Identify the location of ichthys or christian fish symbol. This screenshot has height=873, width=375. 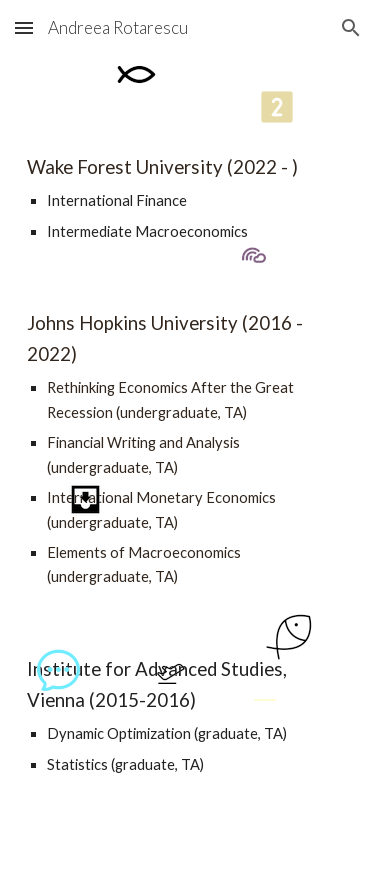
(136, 74).